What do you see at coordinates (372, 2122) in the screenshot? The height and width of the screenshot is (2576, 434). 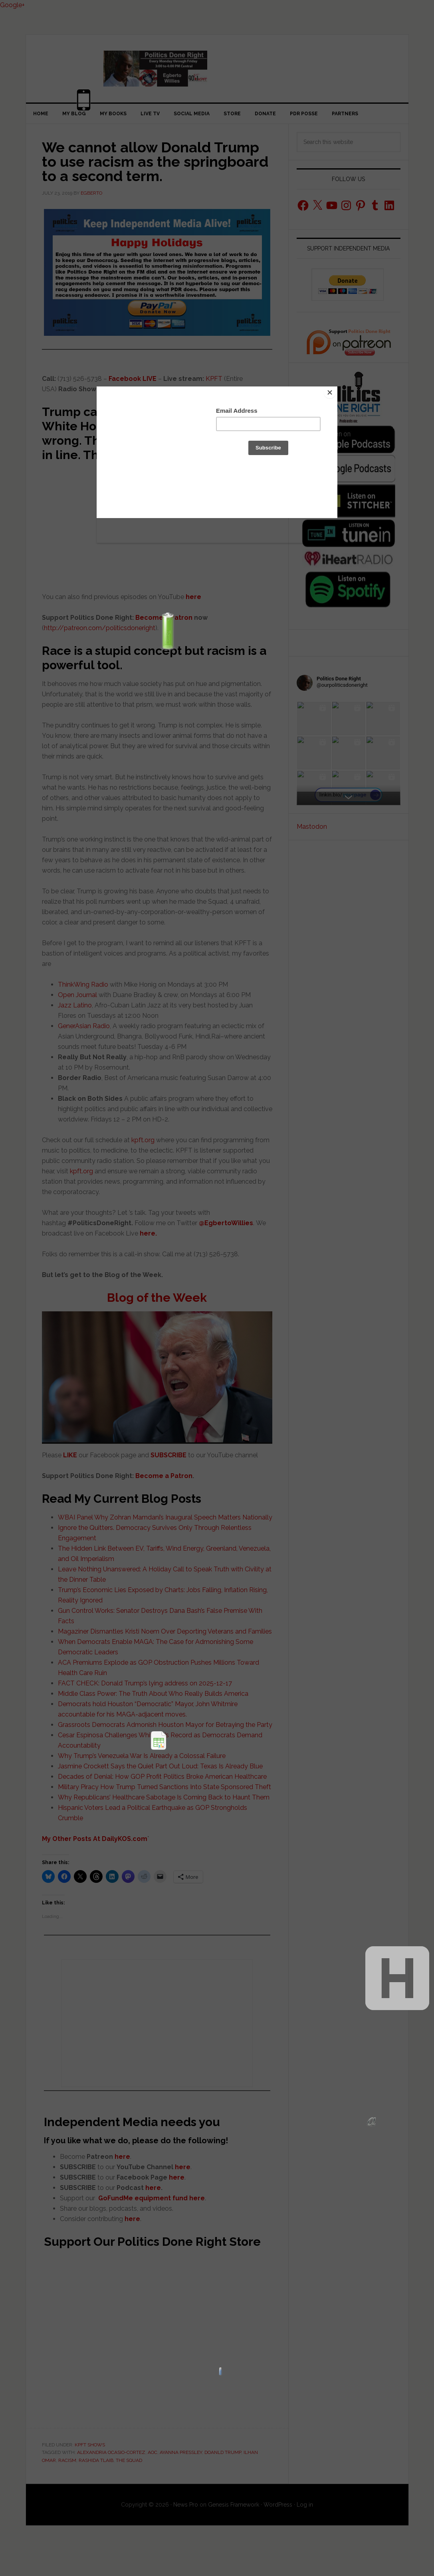 I see `apply italic formatting to selected text` at bounding box center [372, 2122].